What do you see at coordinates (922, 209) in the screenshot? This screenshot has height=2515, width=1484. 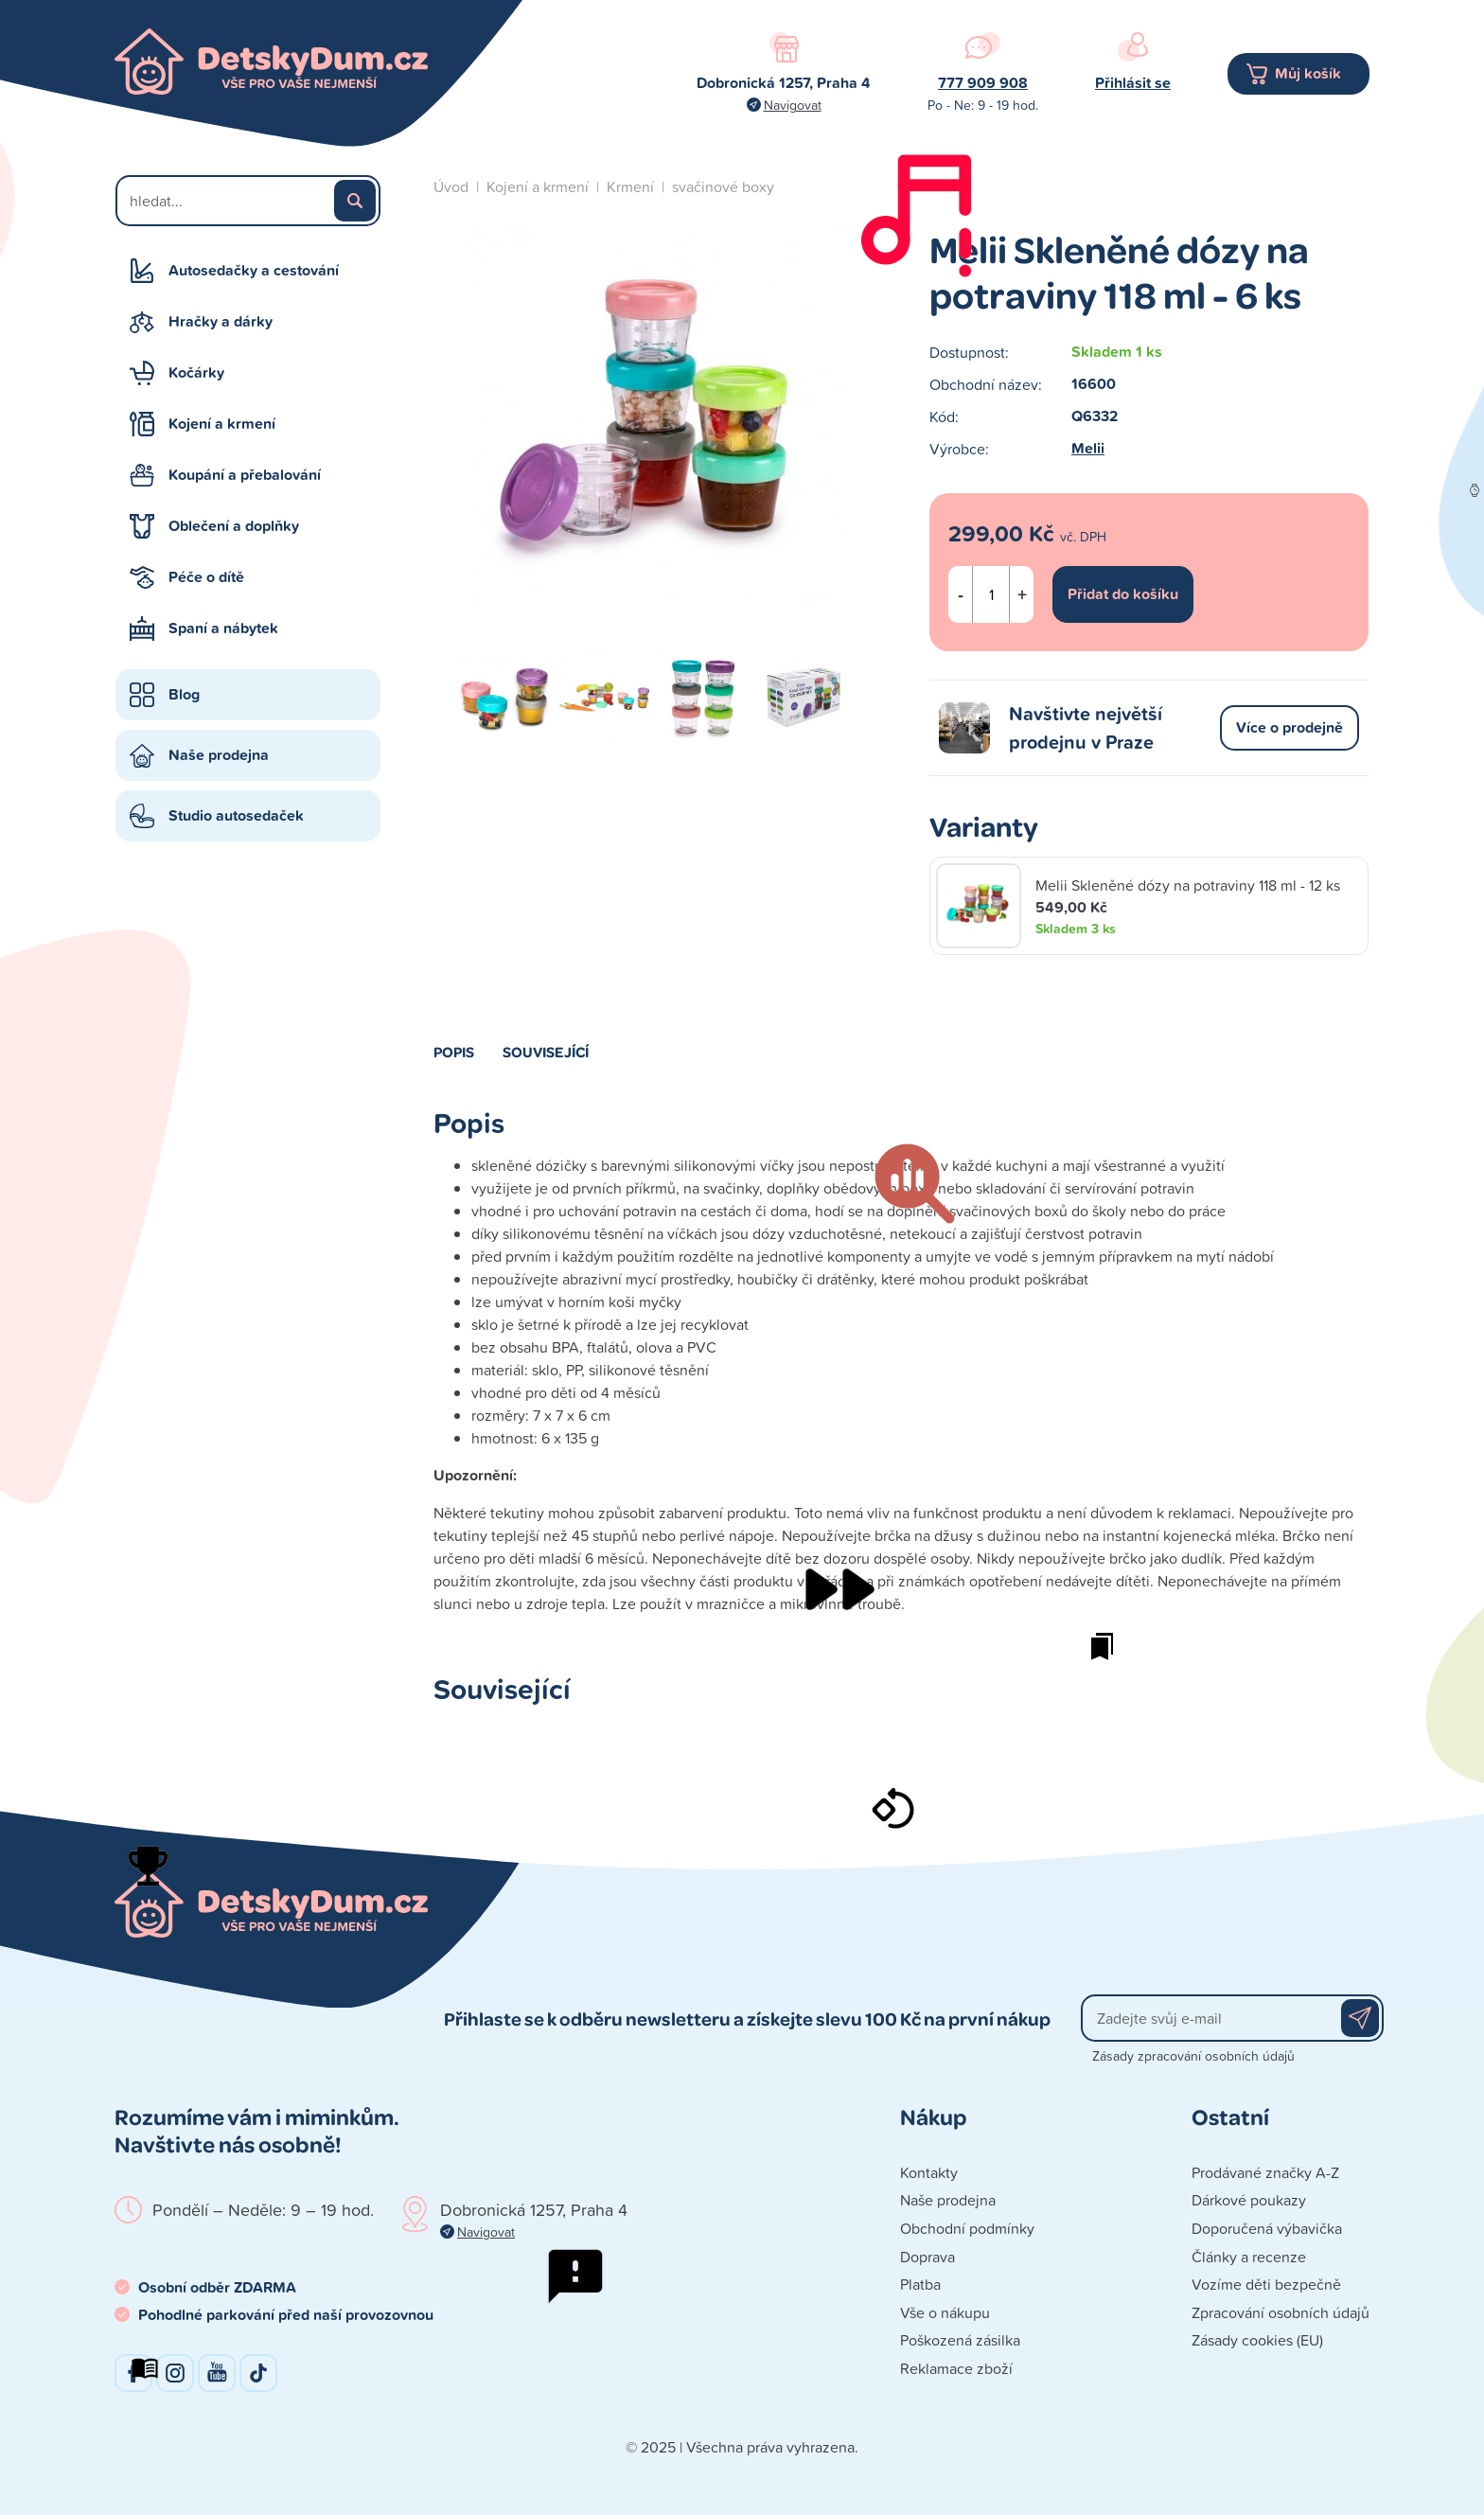 I see `music playback error or issue` at bounding box center [922, 209].